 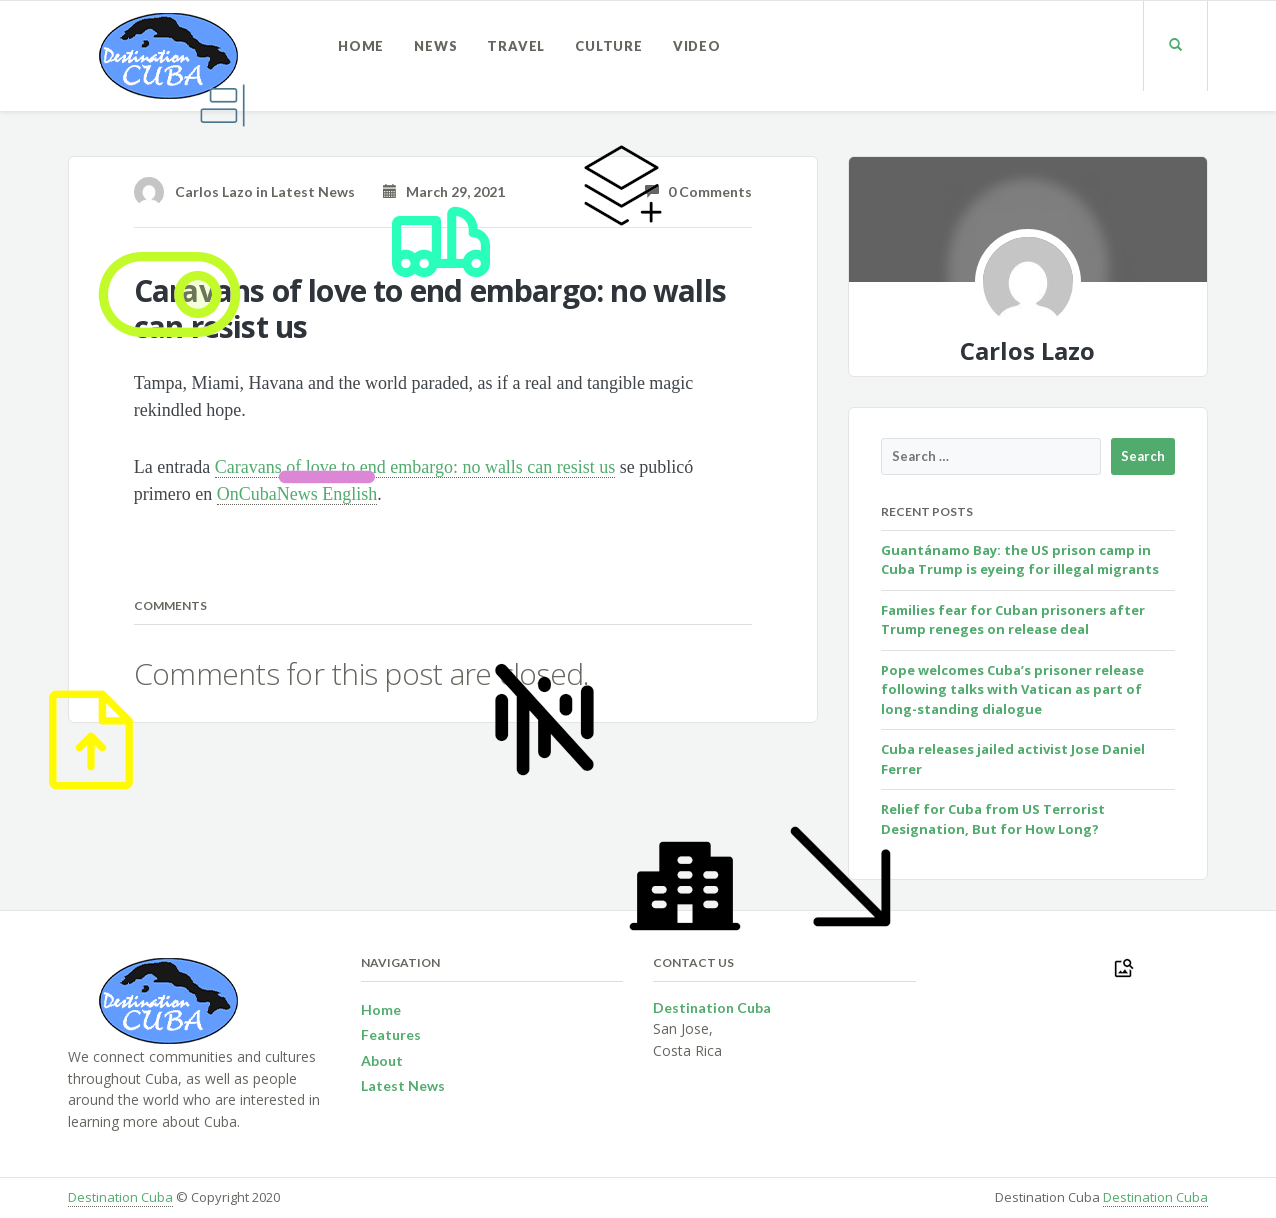 I want to click on search using an image or photo, so click(x=1124, y=968).